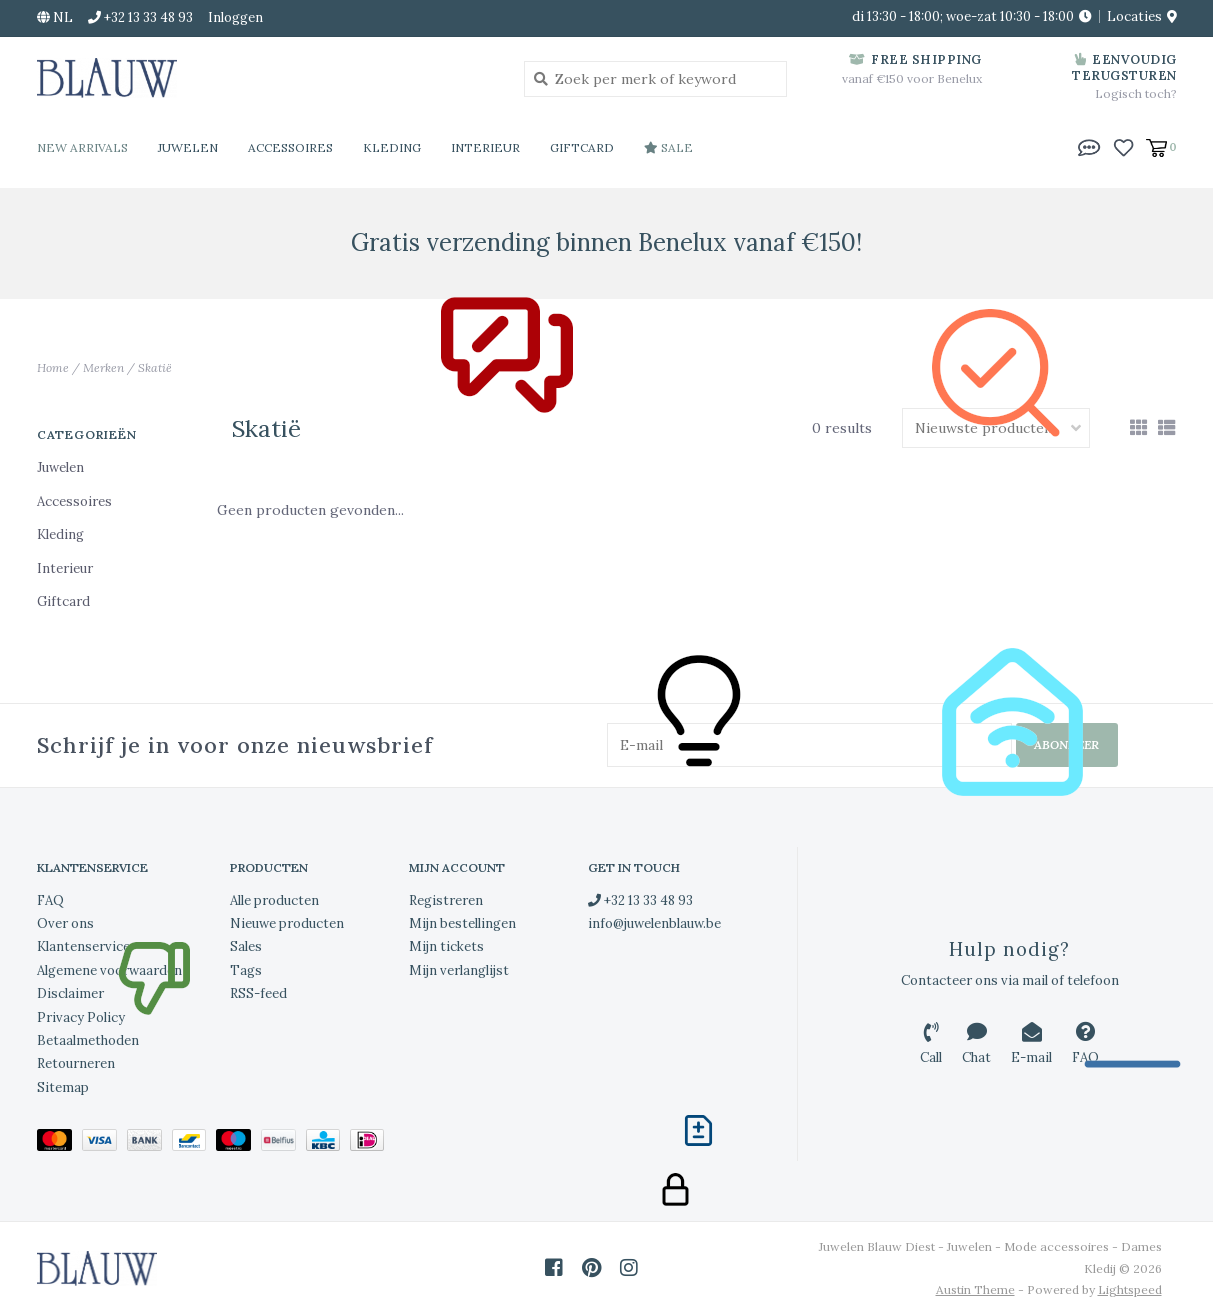  Describe the element at coordinates (1132, 1060) in the screenshot. I see `insert a horizontal divider line` at that location.